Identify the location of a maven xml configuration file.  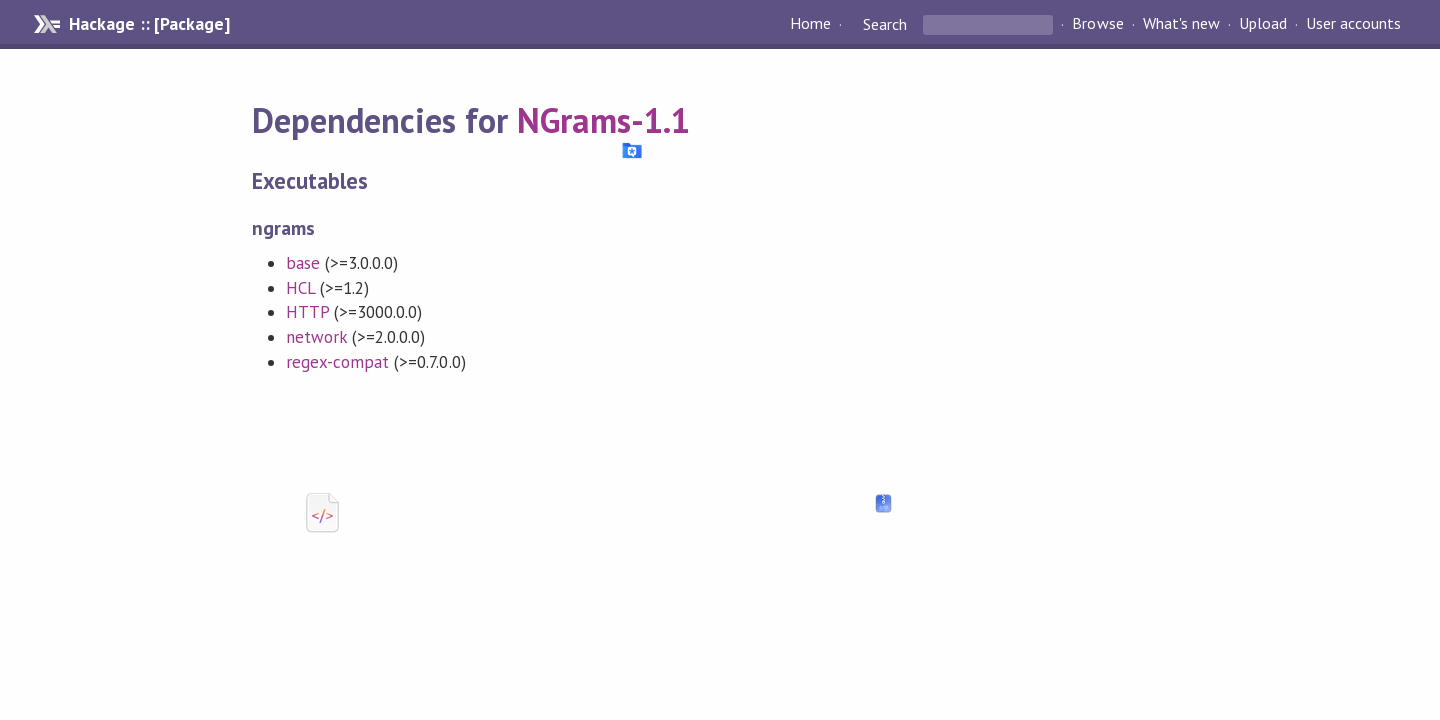
(322, 512).